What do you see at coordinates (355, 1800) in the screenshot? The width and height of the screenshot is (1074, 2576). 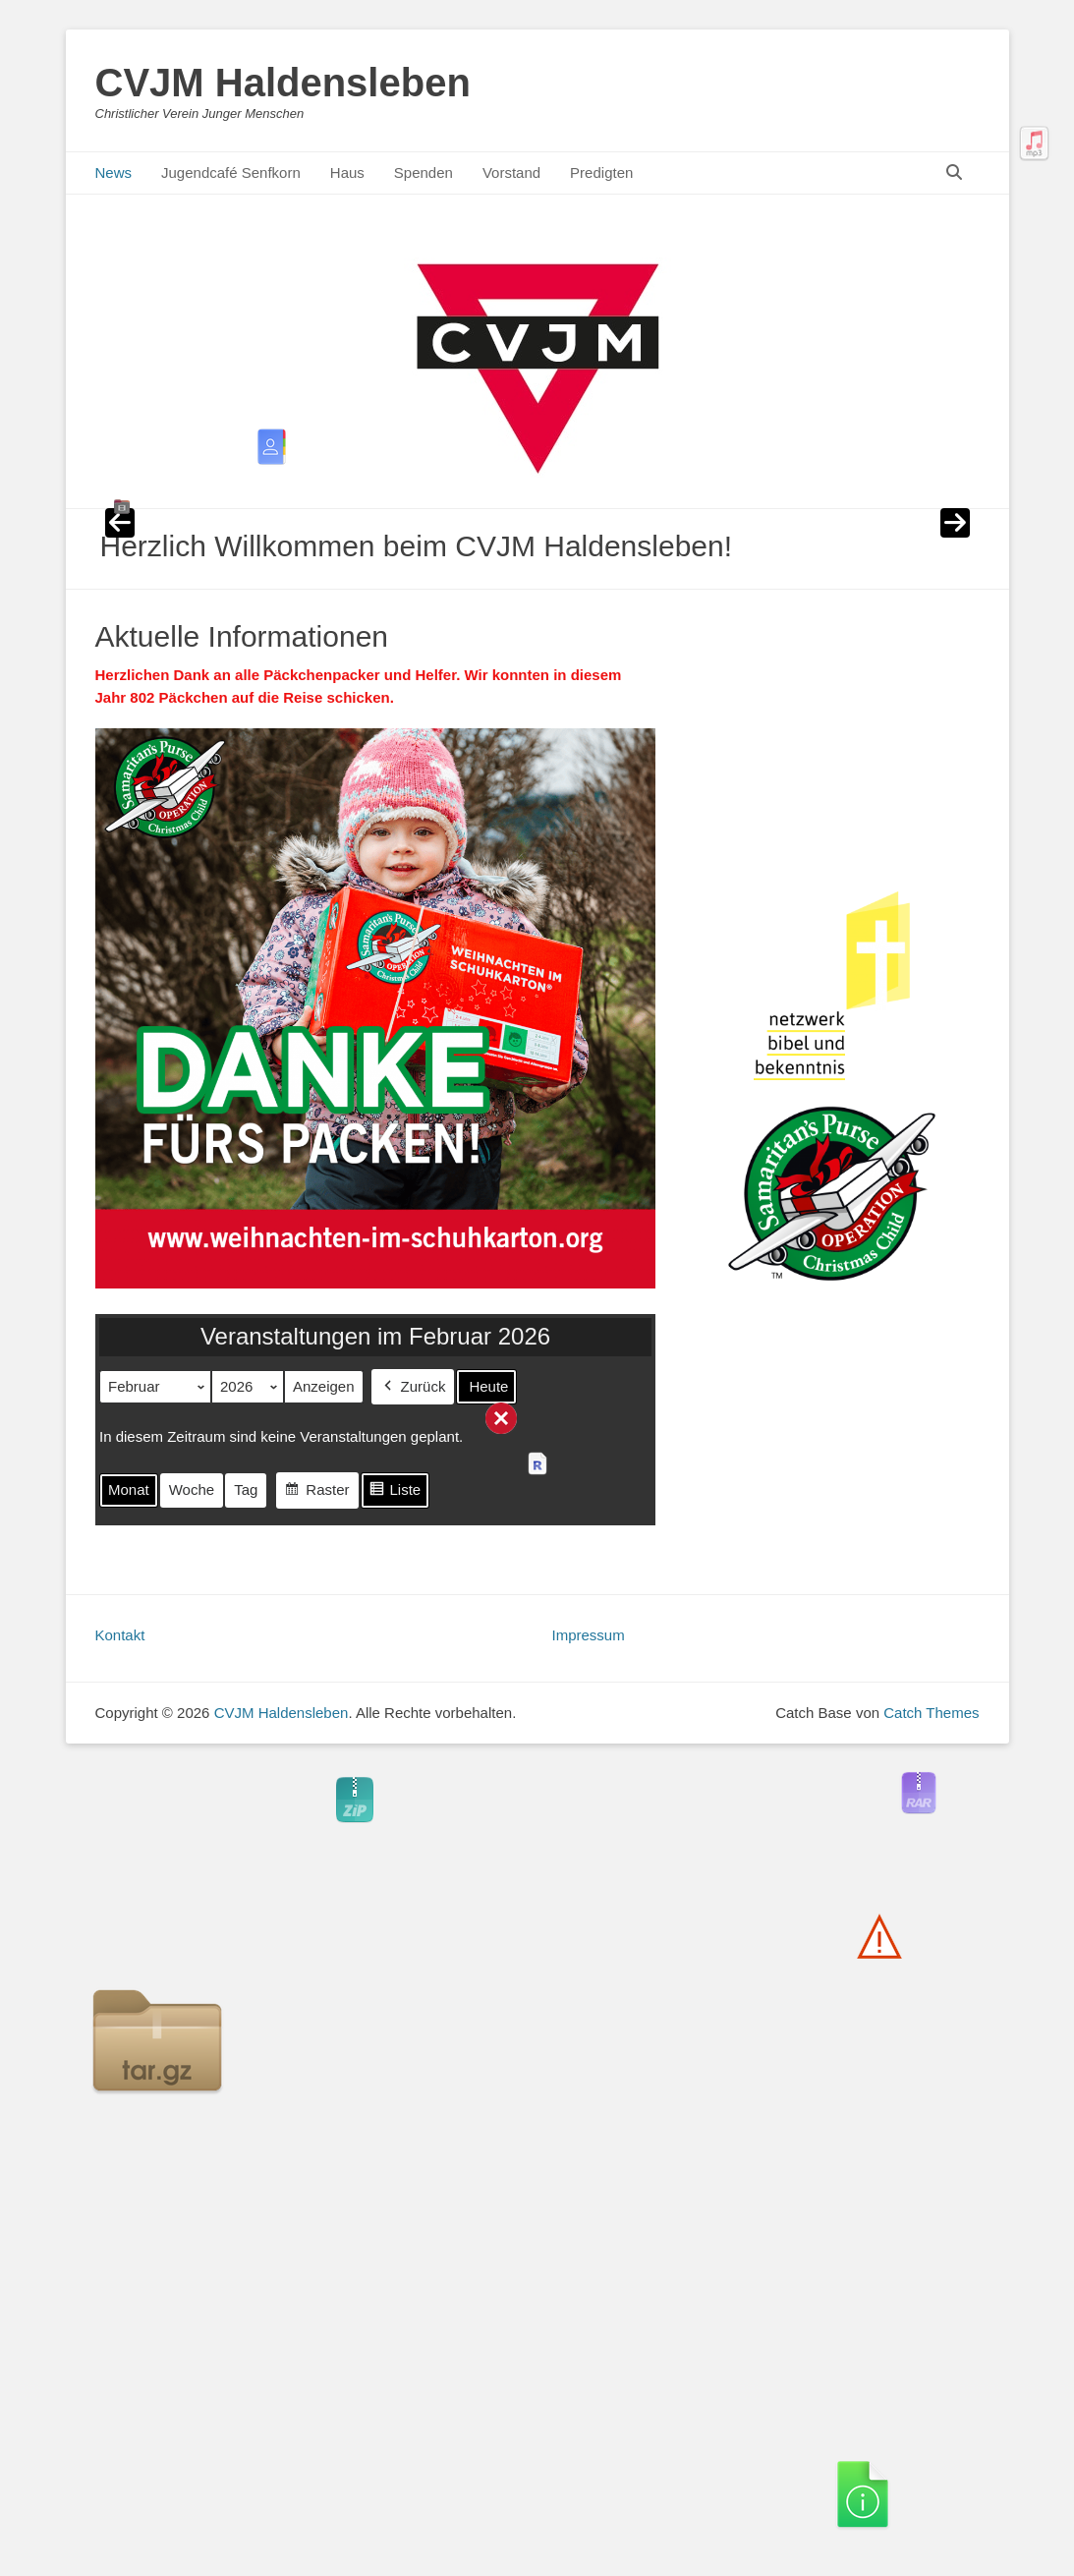 I see `compressed zip archive file` at bounding box center [355, 1800].